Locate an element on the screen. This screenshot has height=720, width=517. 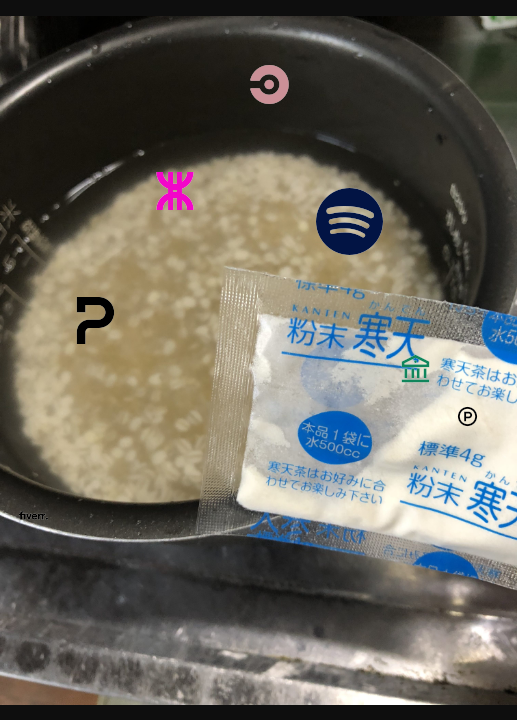
open CircleCI dashboard is located at coordinates (269, 84).